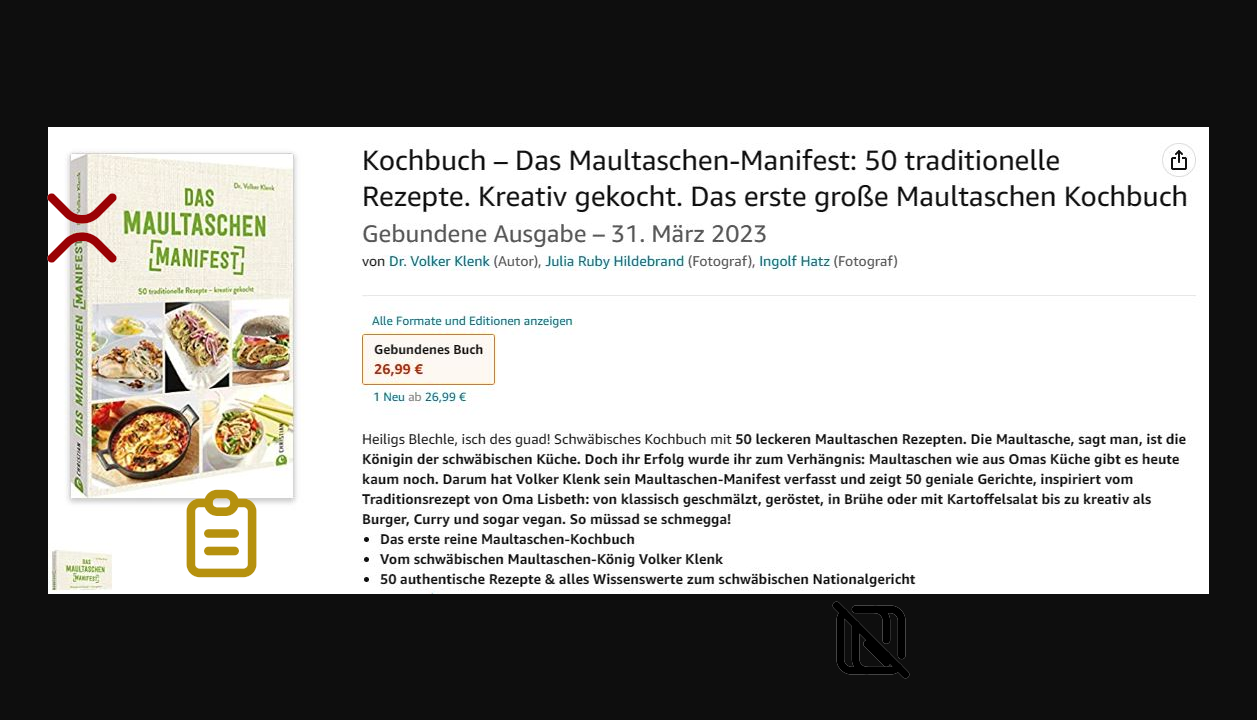 The width and height of the screenshot is (1257, 720). Describe the element at coordinates (82, 228) in the screenshot. I see `XRP cryptocurrency symbol` at that location.